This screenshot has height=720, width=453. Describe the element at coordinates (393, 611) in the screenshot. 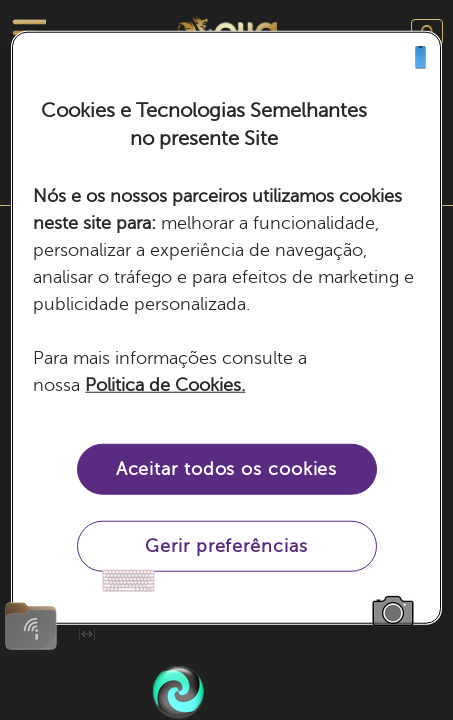

I see `access your pictures folder in the sidebar` at that location.